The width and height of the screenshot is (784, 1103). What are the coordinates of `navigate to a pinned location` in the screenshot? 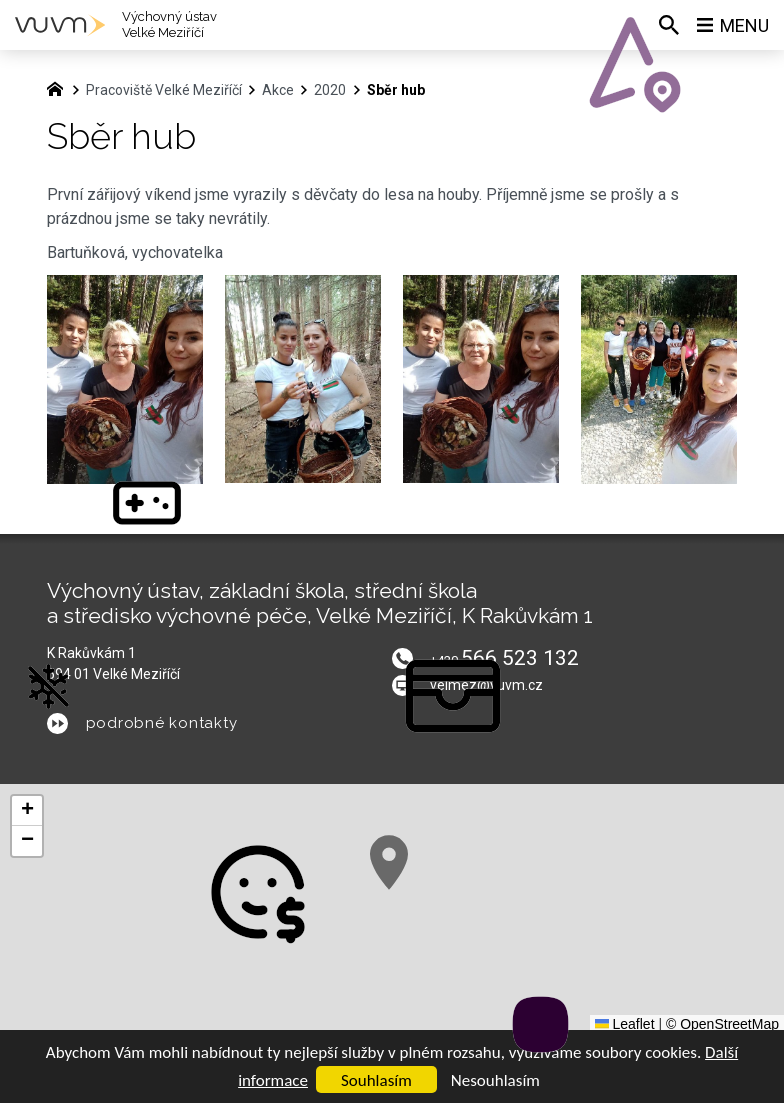 It's located at (630, 62).